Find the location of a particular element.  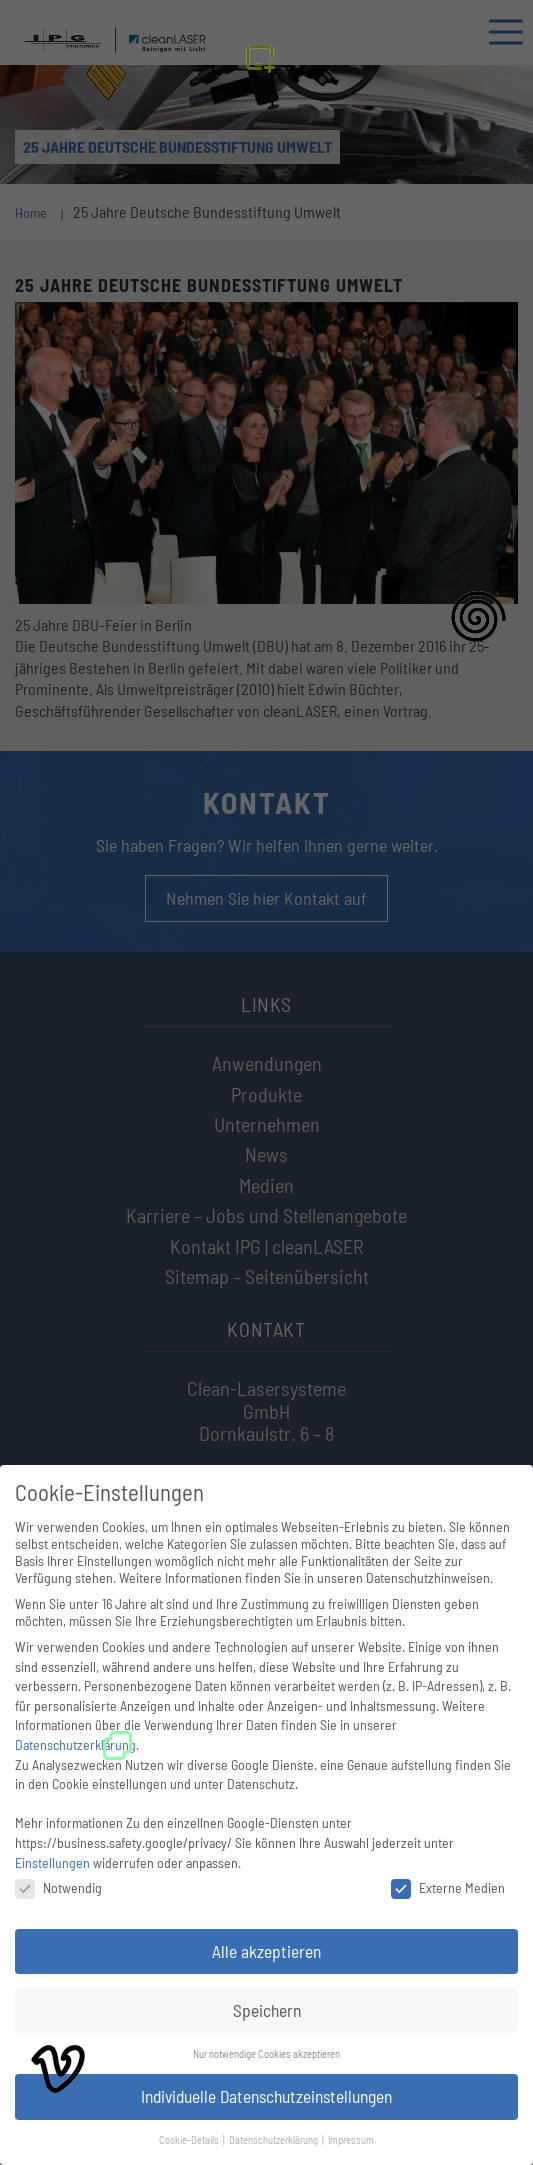

indicates loading or processing in progress is located at coordinates (475, 615).